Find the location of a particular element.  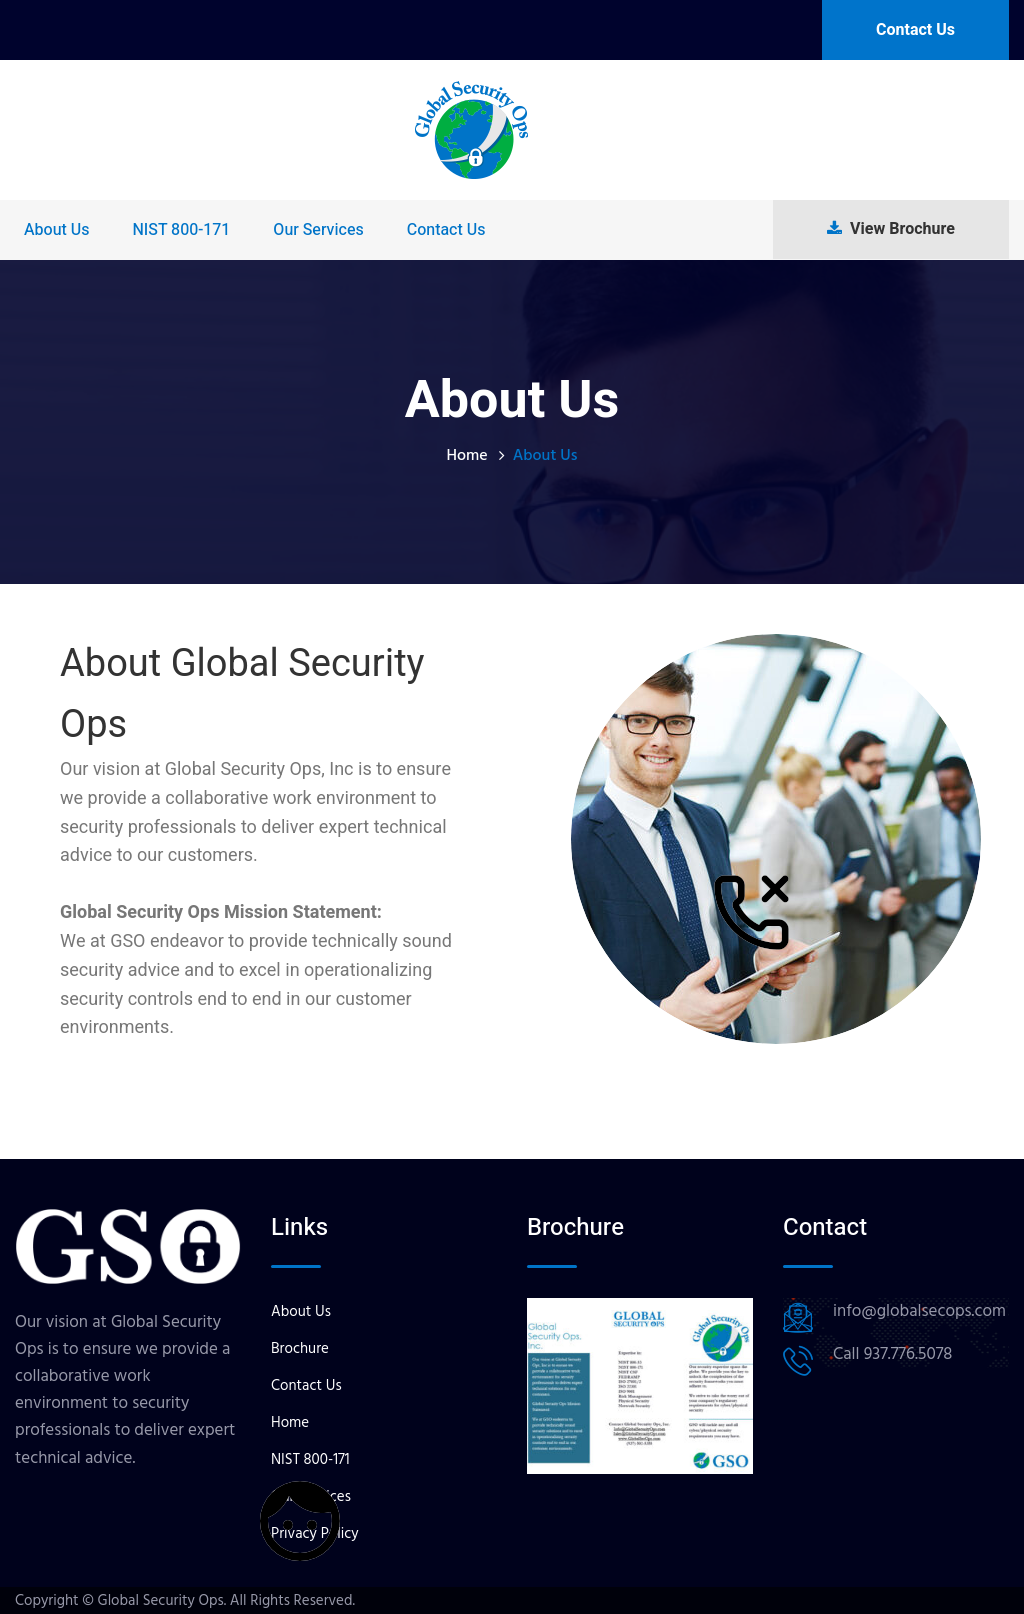

indicates a missed phone call is located at coordinates (751, 912).